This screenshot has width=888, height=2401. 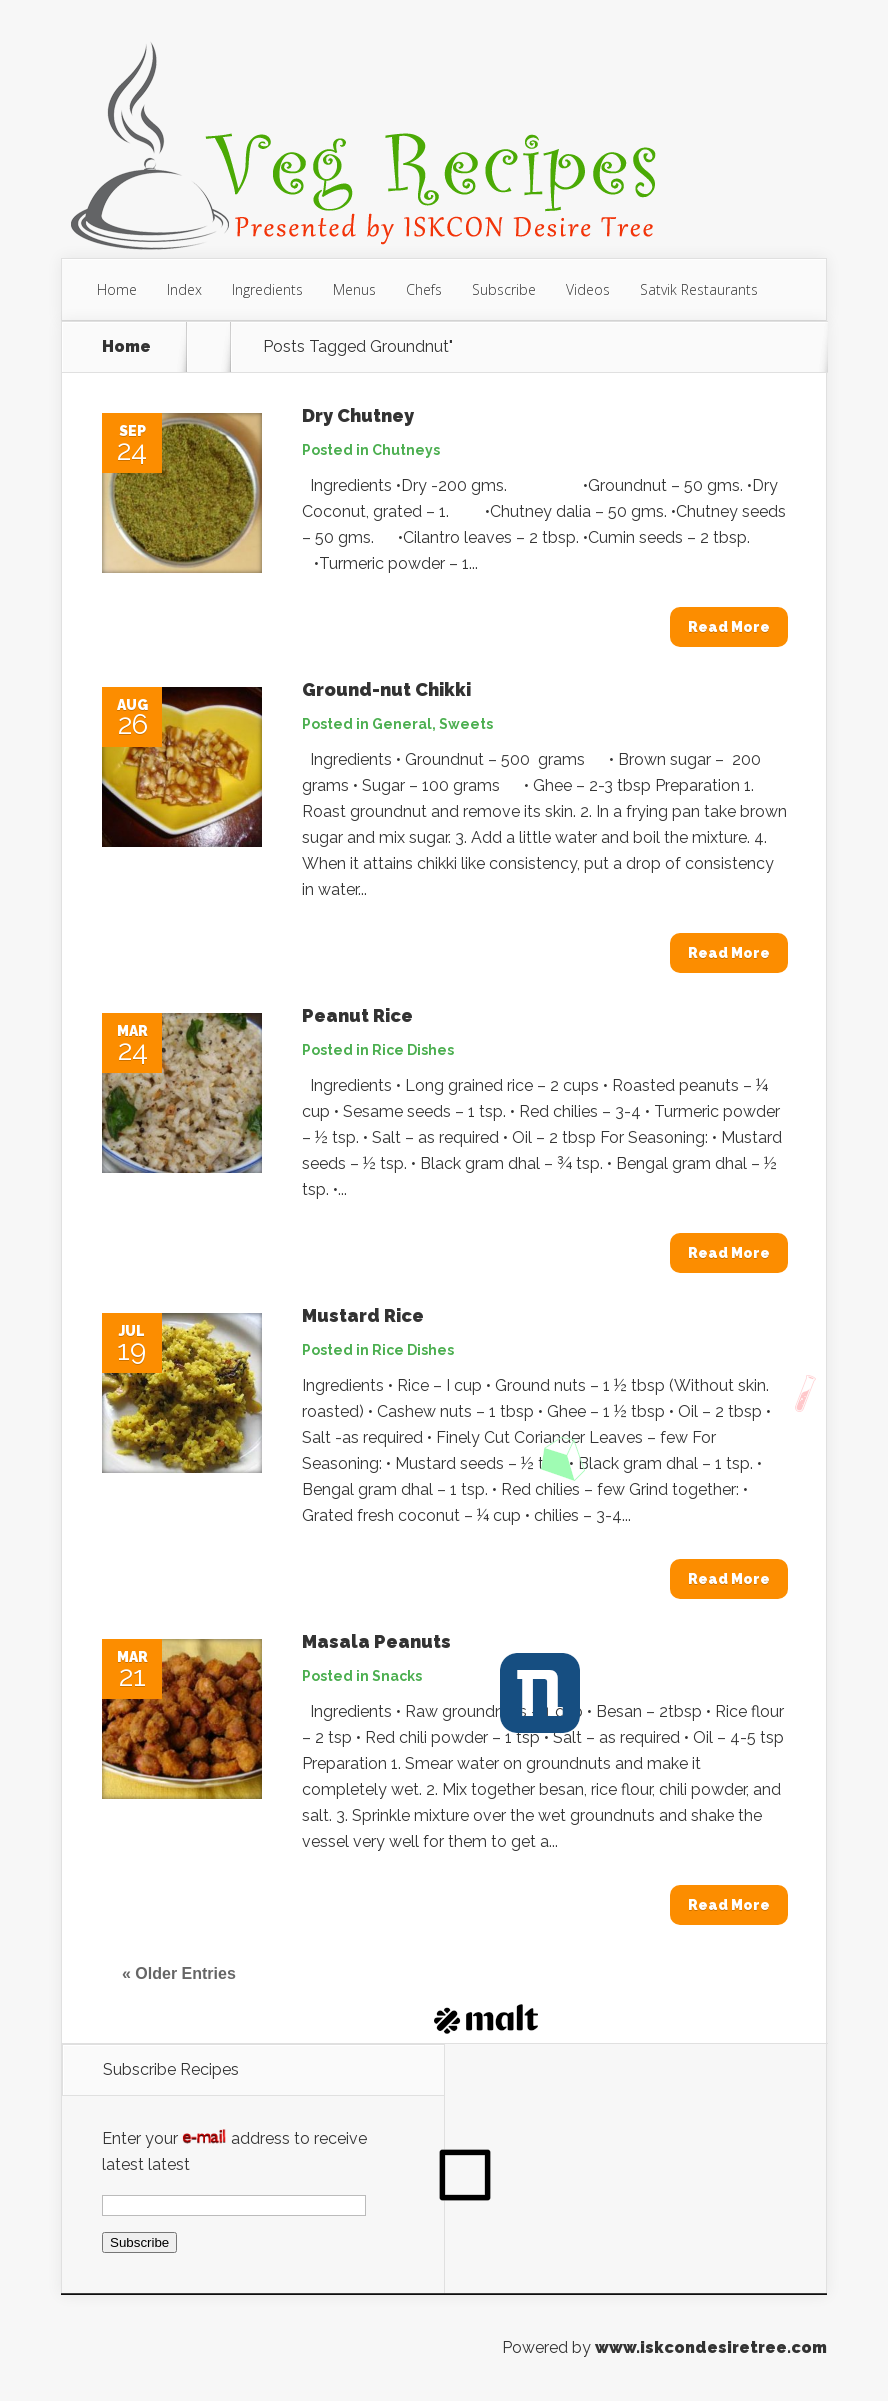 I want to click on jekyll static site generator logo, so click(x=805, y=1393).